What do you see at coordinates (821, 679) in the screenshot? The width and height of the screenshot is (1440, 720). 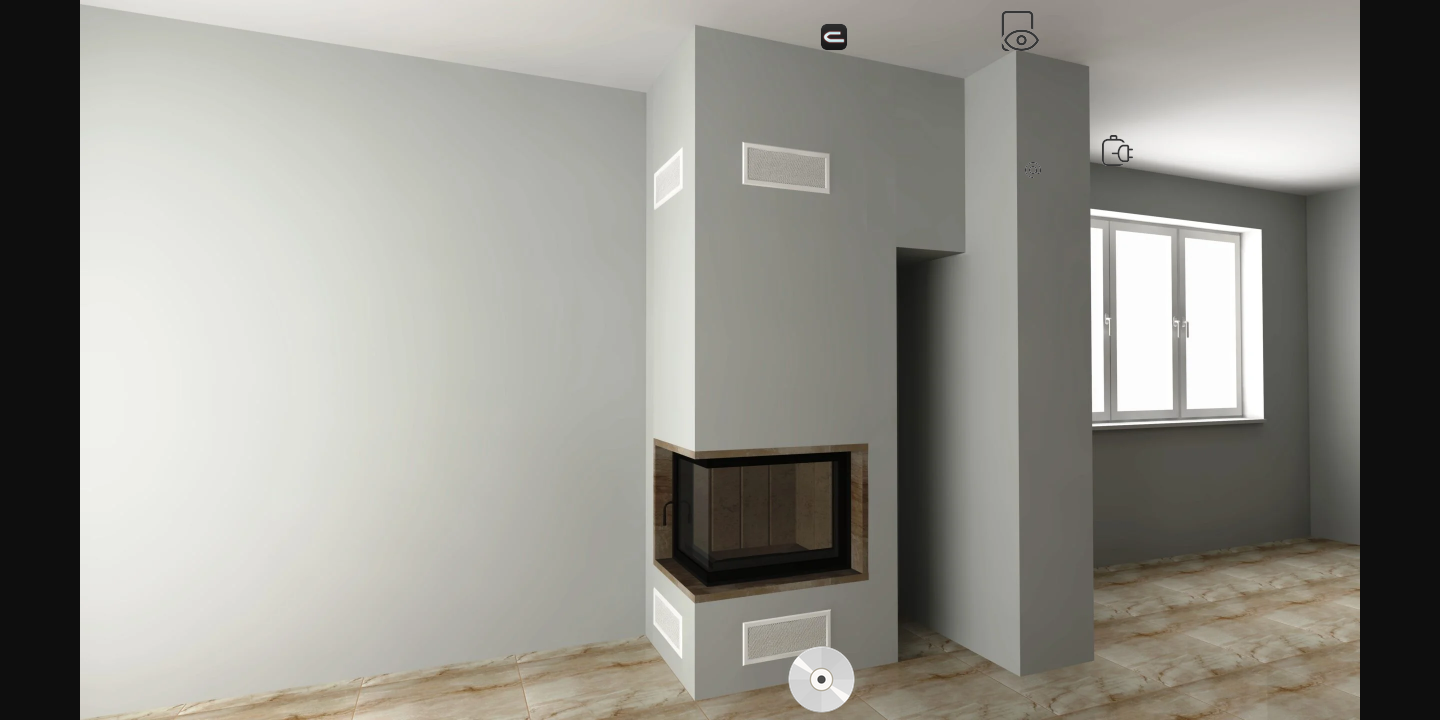 I see `access DVD-R disc drive` at bounding box center [821, 679].